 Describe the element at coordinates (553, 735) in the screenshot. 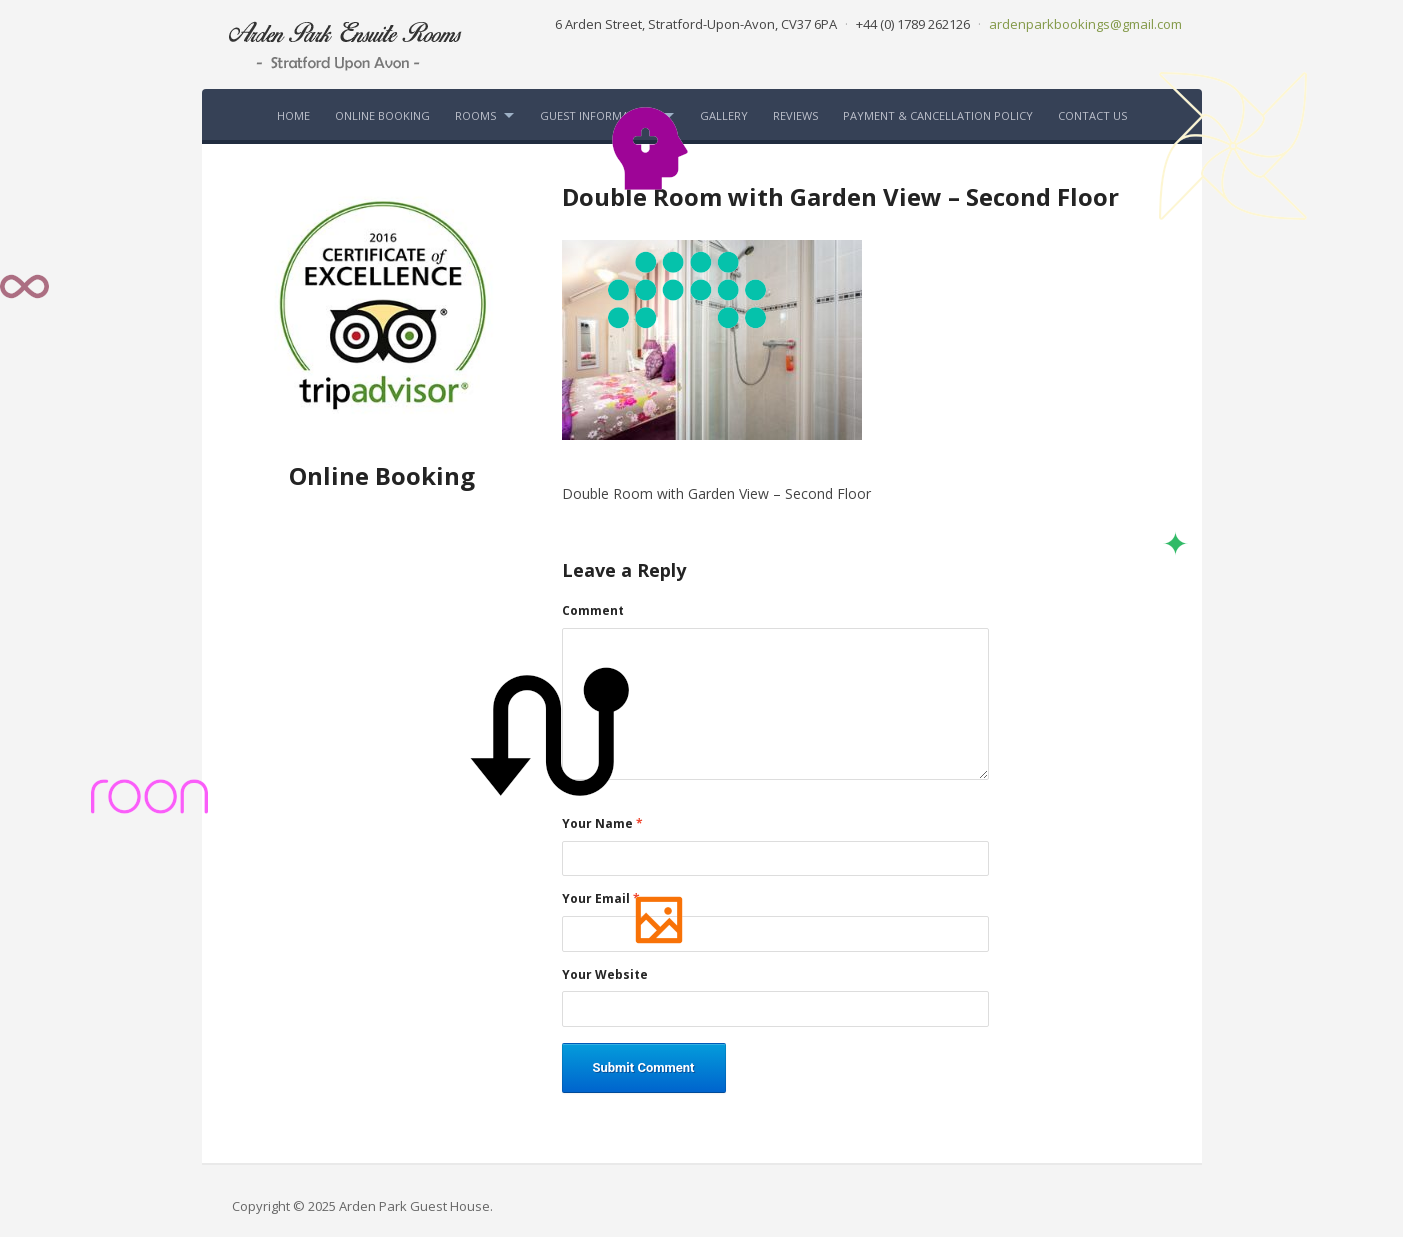

I see `view directions or navigation route` at that location.